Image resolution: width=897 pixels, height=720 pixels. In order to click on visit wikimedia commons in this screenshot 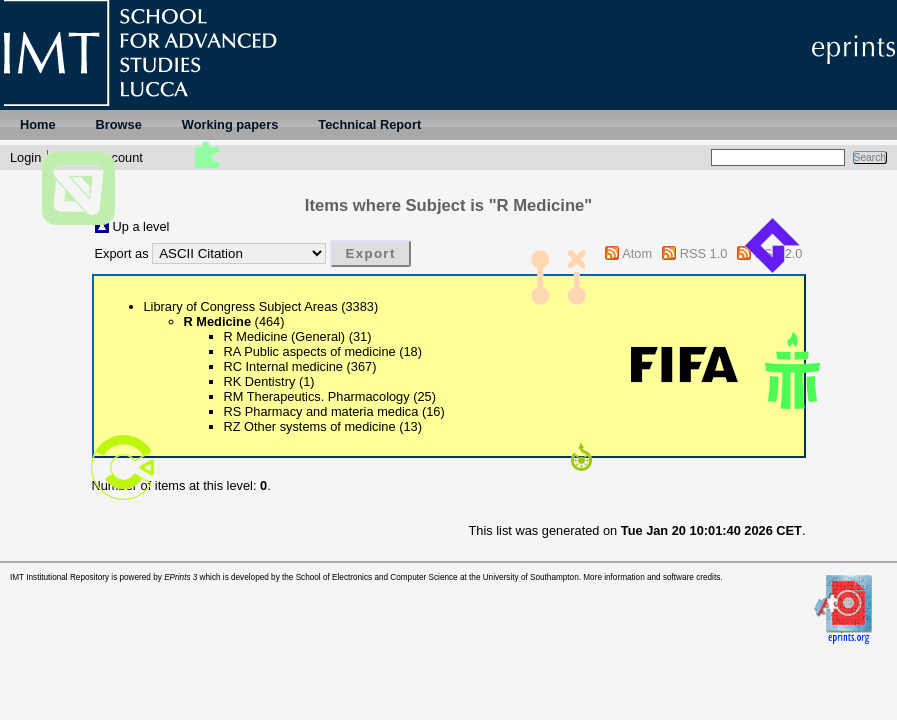, I will do `click(581, 456)`.